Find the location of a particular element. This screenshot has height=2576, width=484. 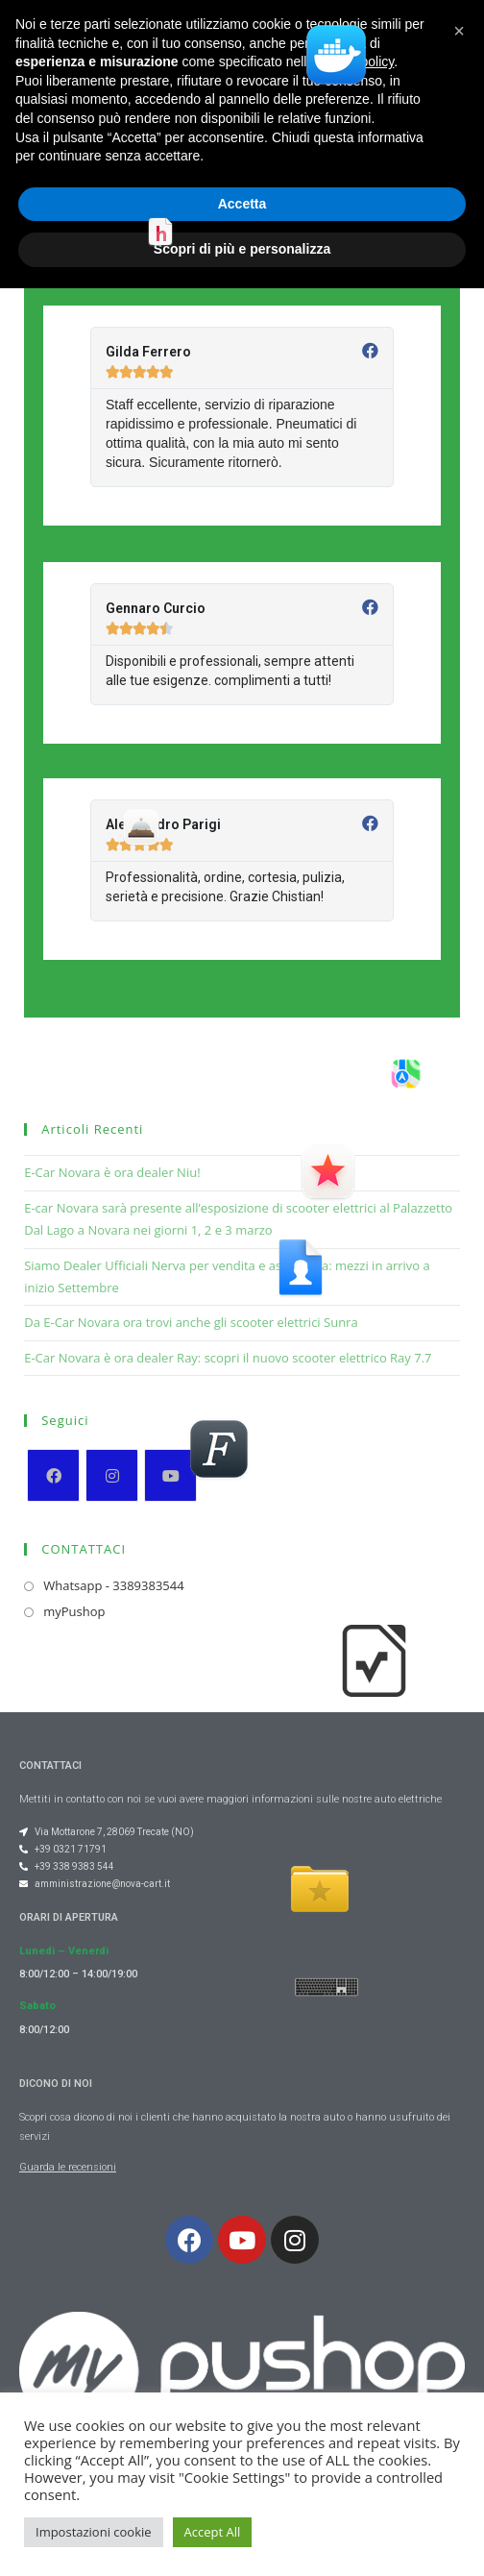

c/c++ header file is located at coordinates (160, 232).